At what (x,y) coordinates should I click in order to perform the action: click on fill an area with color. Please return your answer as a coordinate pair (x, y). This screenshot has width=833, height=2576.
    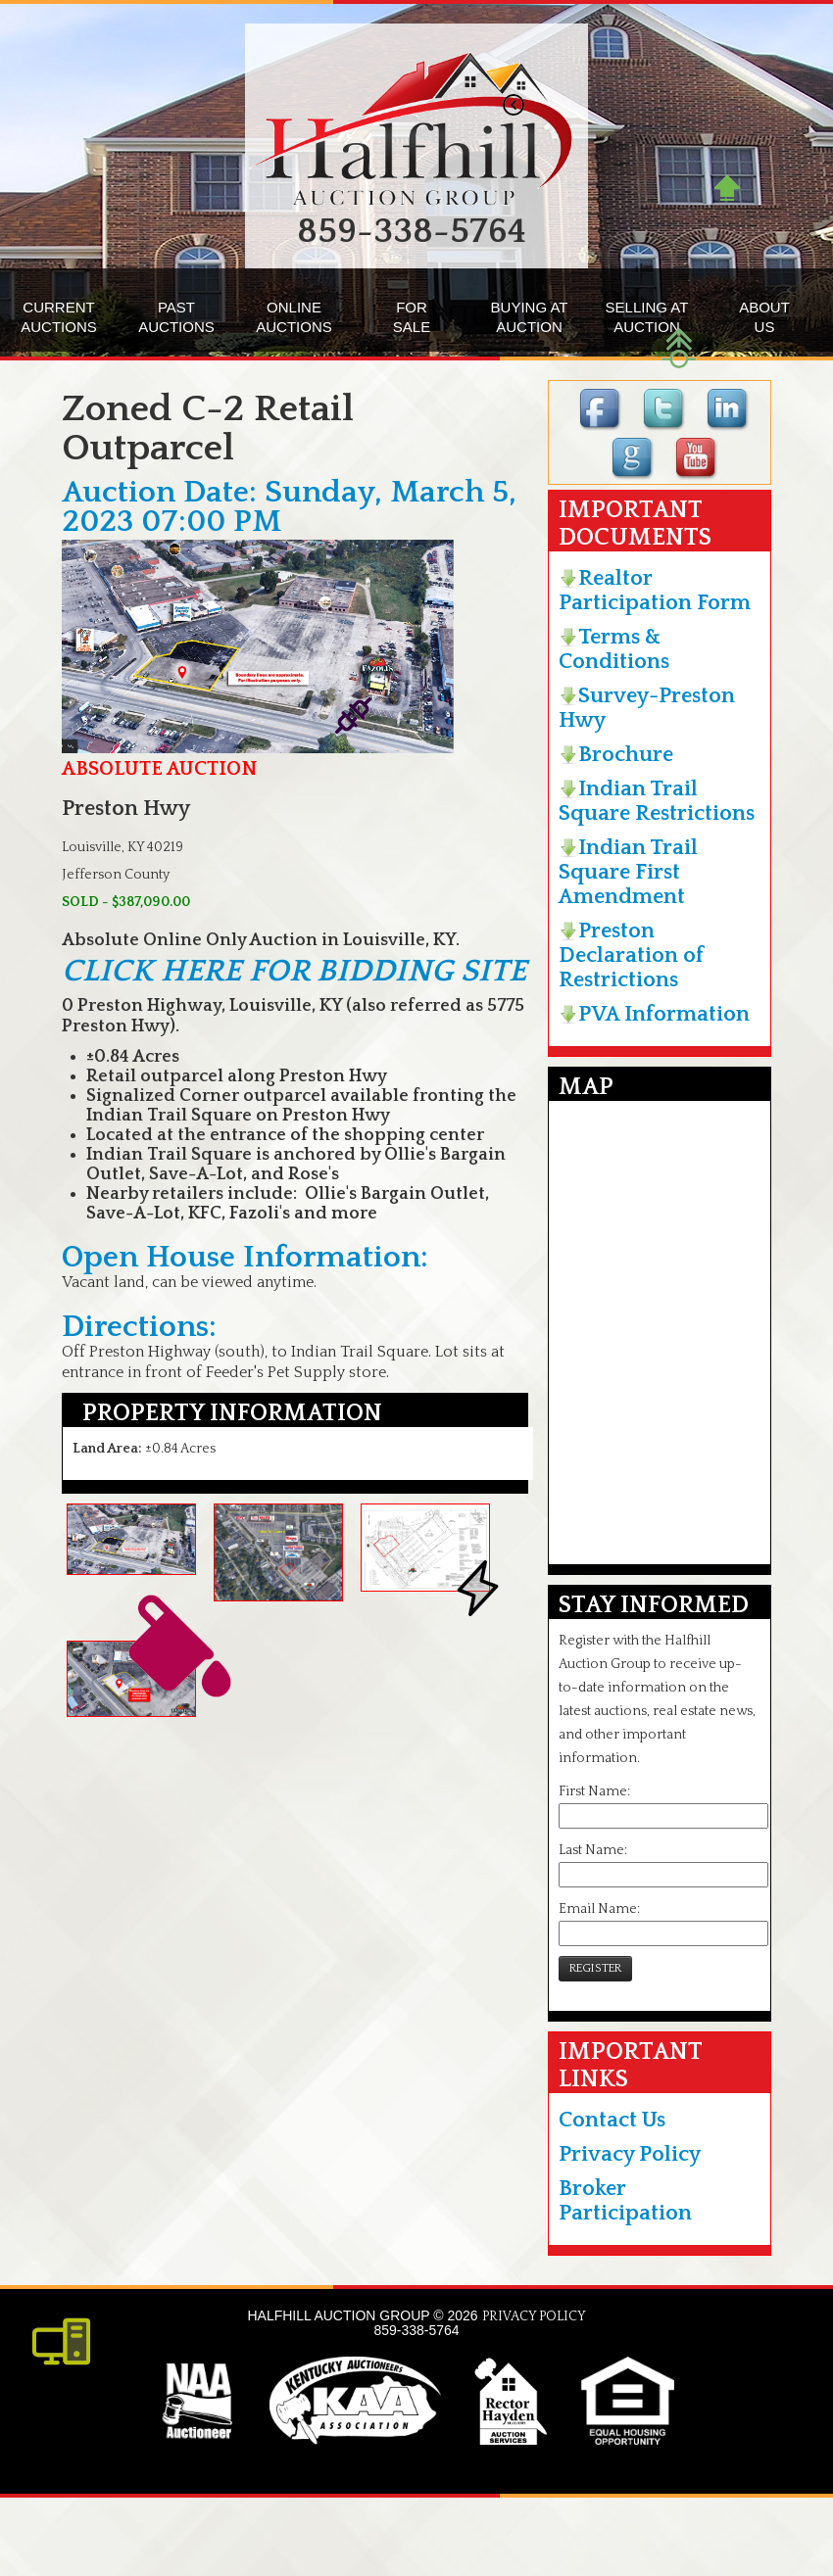
    Looking at the image, I should click on (179, 1646).